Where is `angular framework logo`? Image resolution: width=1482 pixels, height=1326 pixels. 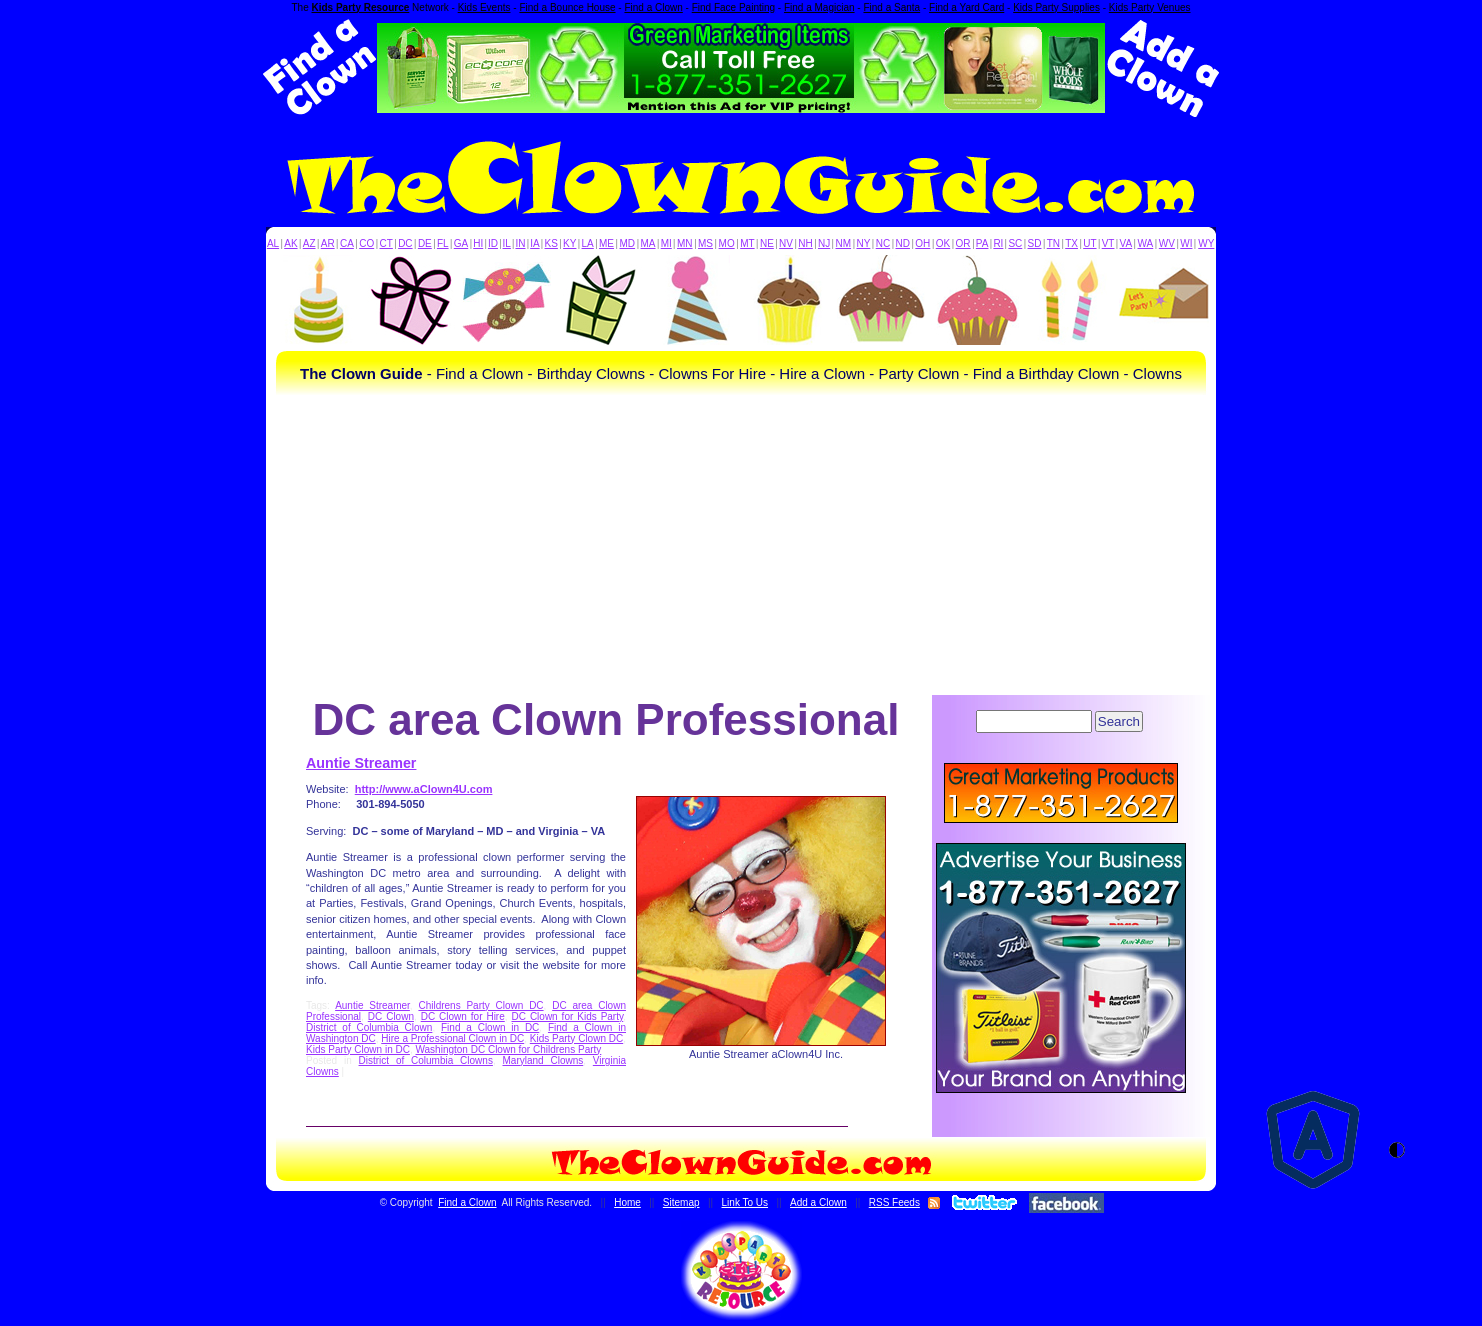
angular framework logo is located at coordinates (1313, 1140).